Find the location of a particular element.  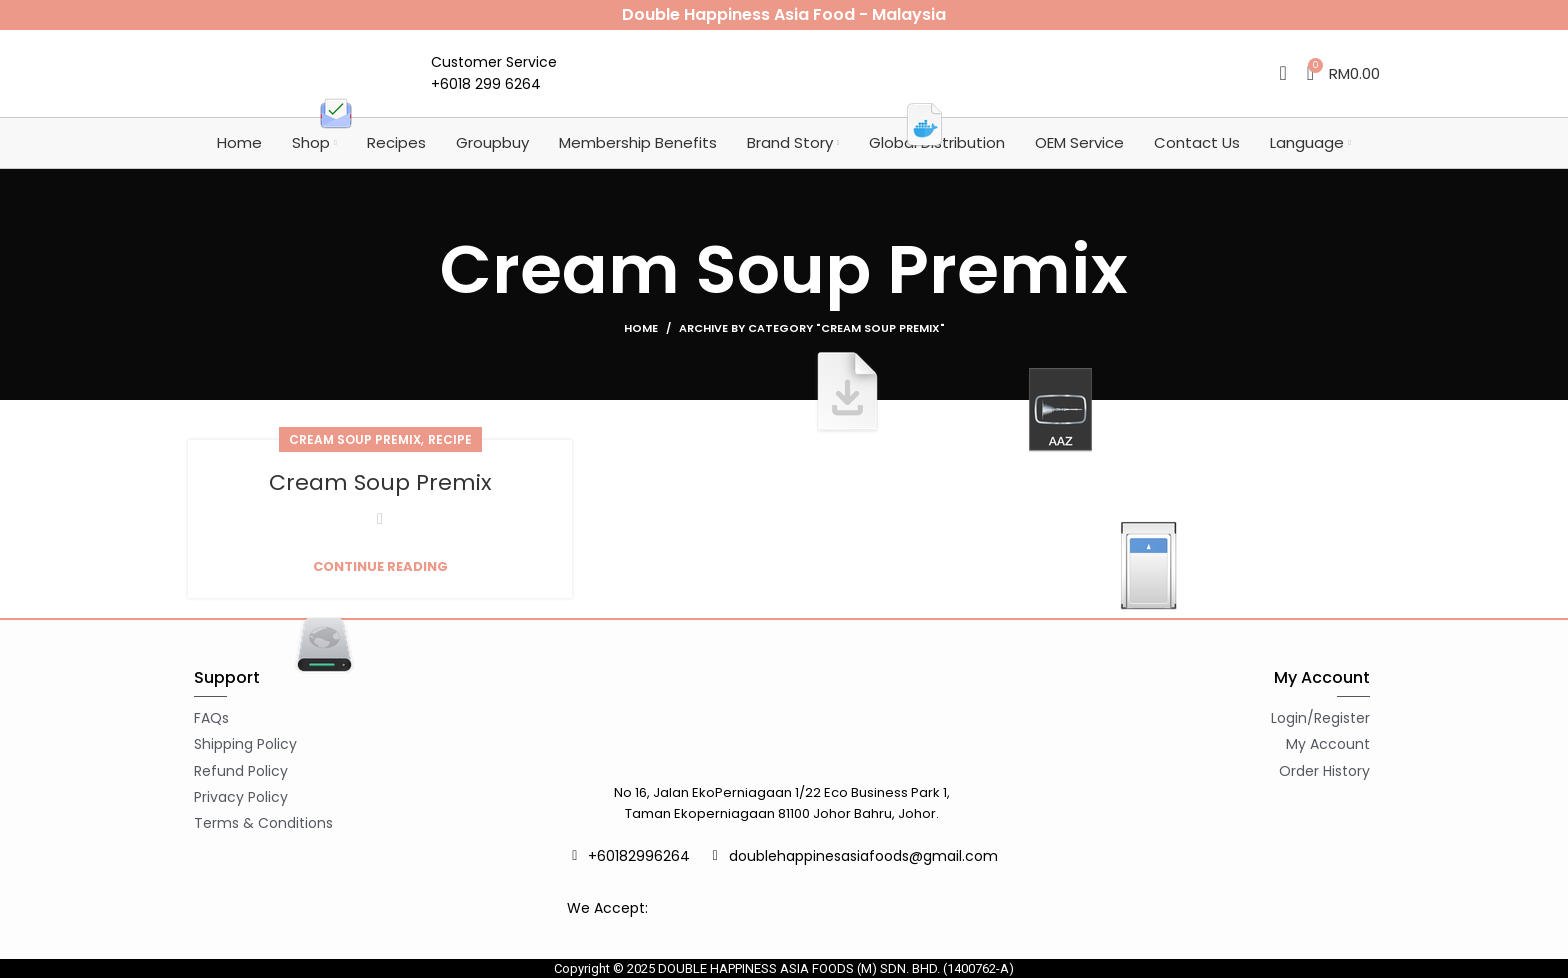

access network server or shared storage is located at coordinates (324, 644).